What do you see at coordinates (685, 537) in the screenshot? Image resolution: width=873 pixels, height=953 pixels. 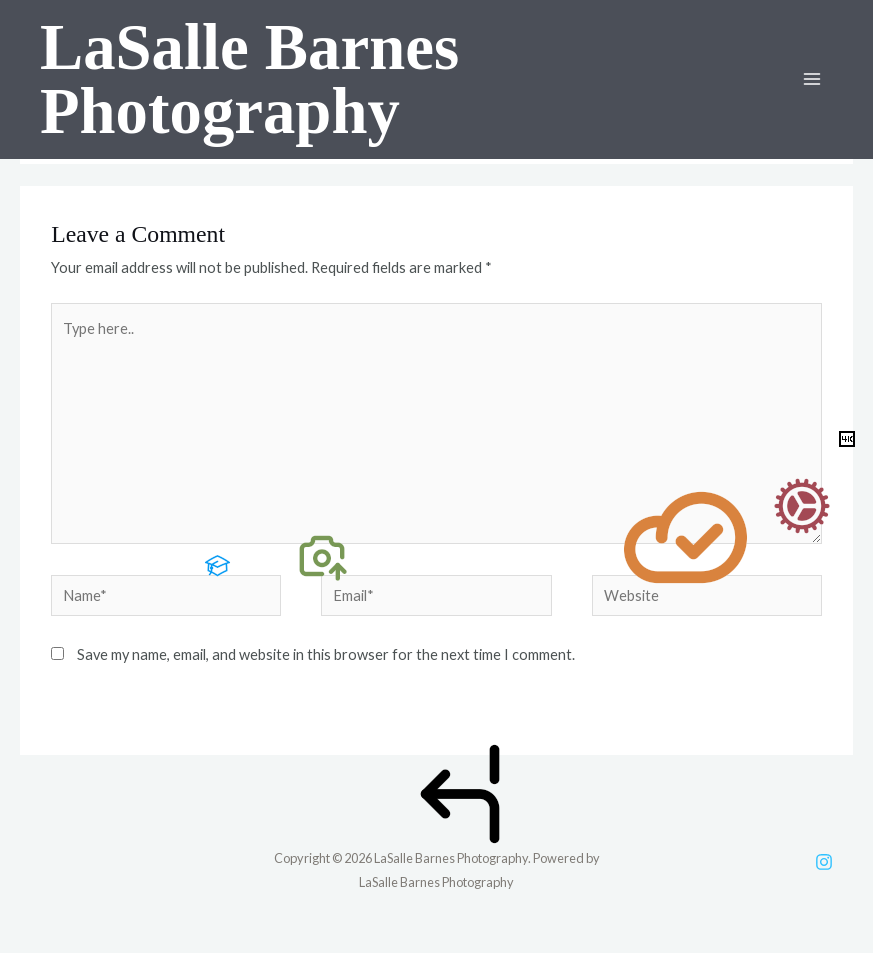 I see `file successfully uploaded to cloud storage` at bounding box center [685, 537].